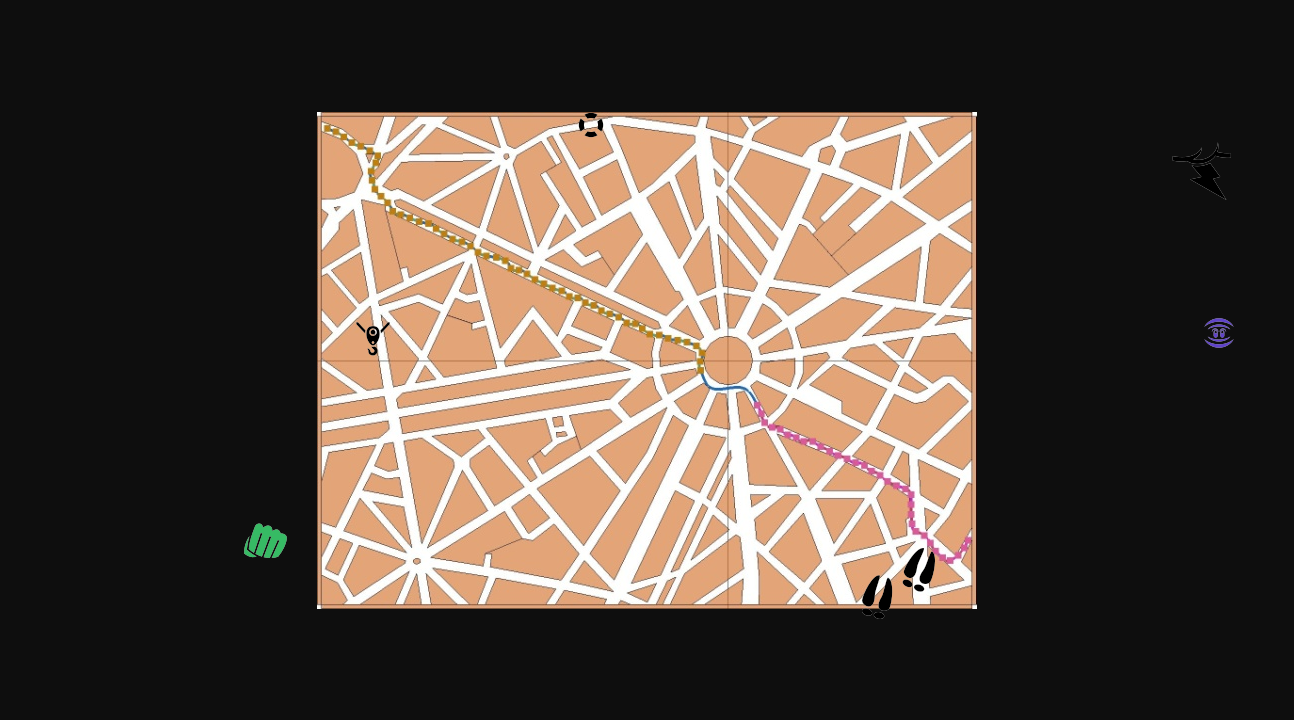  Describe the element at coordinates (1219, 333) in the screenshot. I see `a stylized character or avatar icon` at that location.